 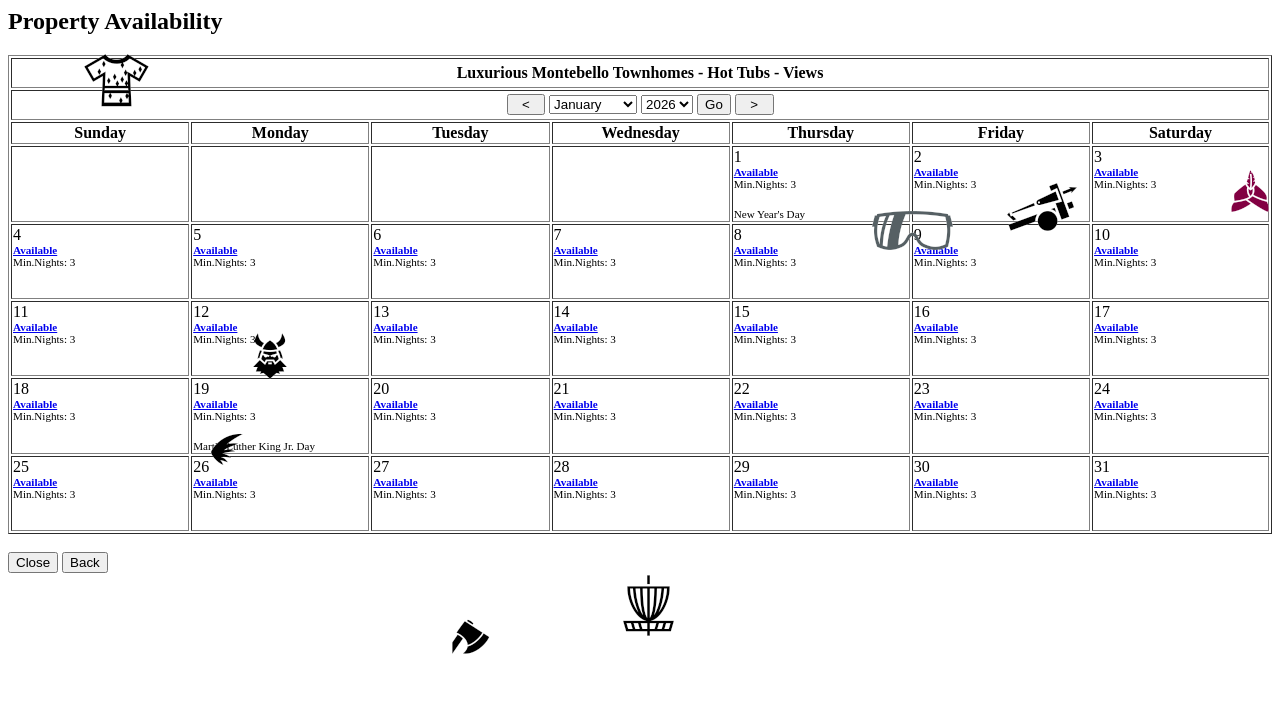 What do you see at coordinates (1042, 207) in the screenshot?
I see `ballista siege weapon icon for strategy game` at bounding box center [1042, 207].